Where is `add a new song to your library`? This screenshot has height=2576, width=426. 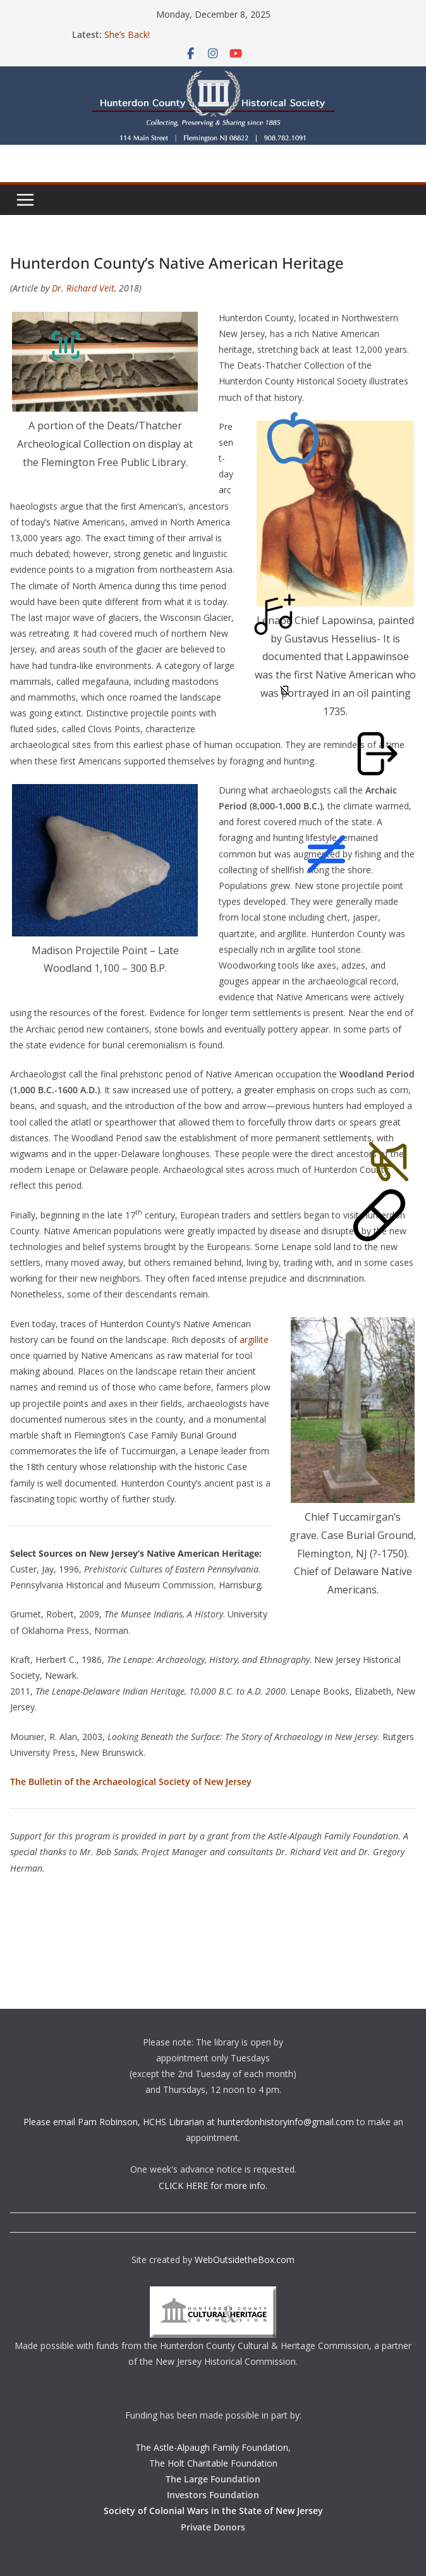 add a new song to your library is located at coordinates (276, 615).